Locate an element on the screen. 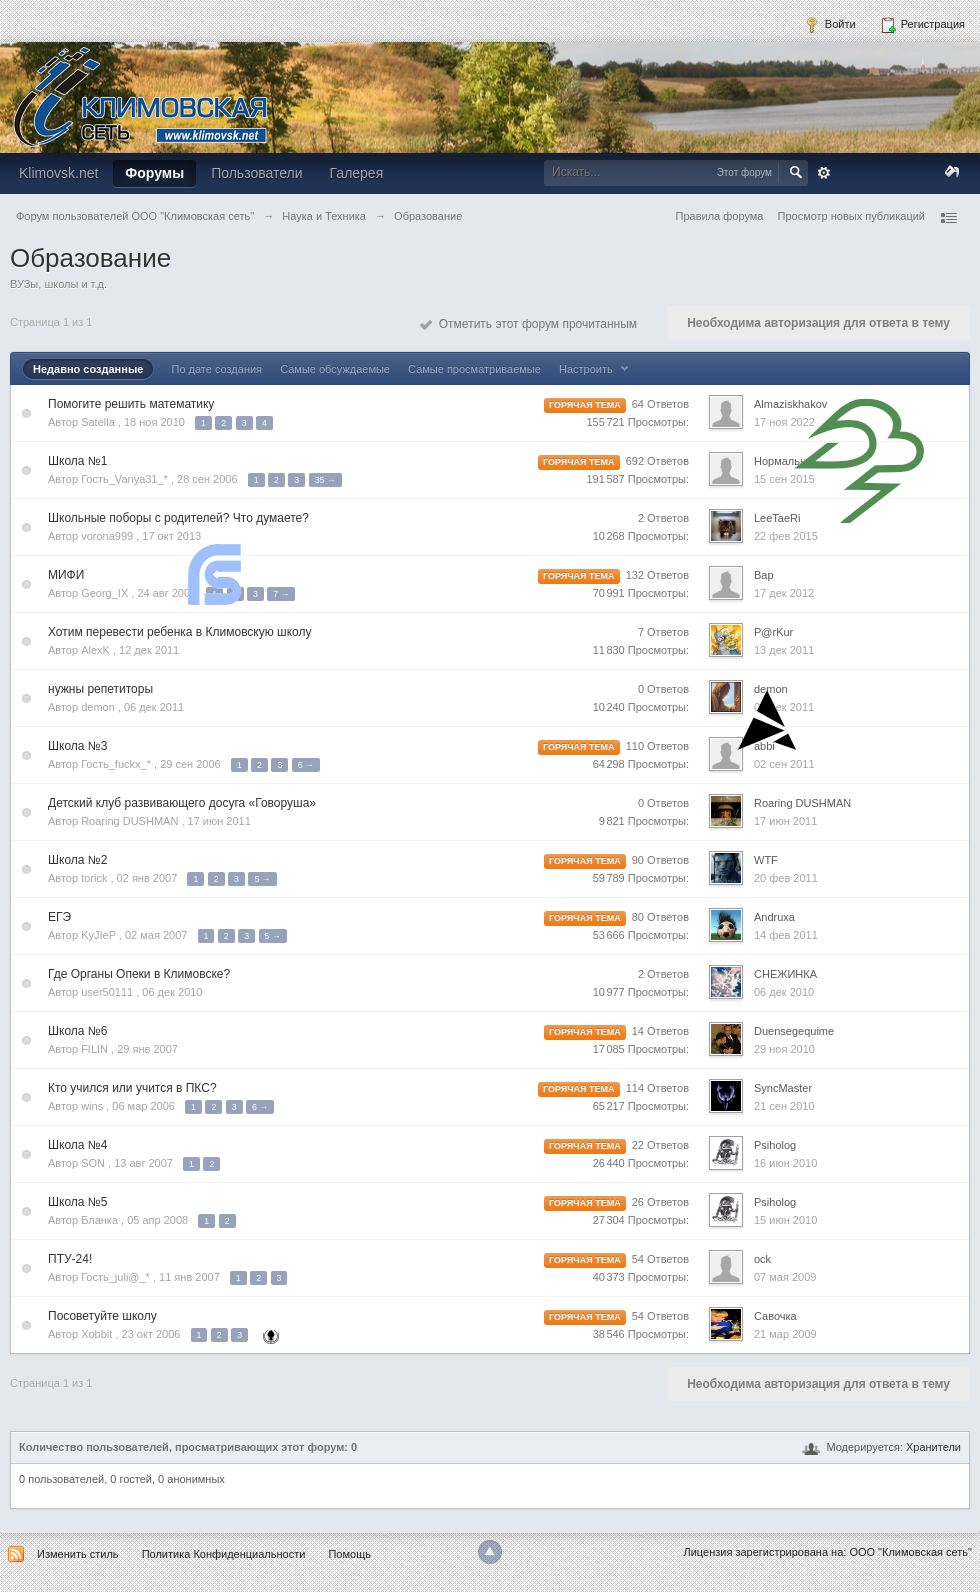 The image size is (980, 1592). open GitKraken git client is located at coordinates (271, 1337).